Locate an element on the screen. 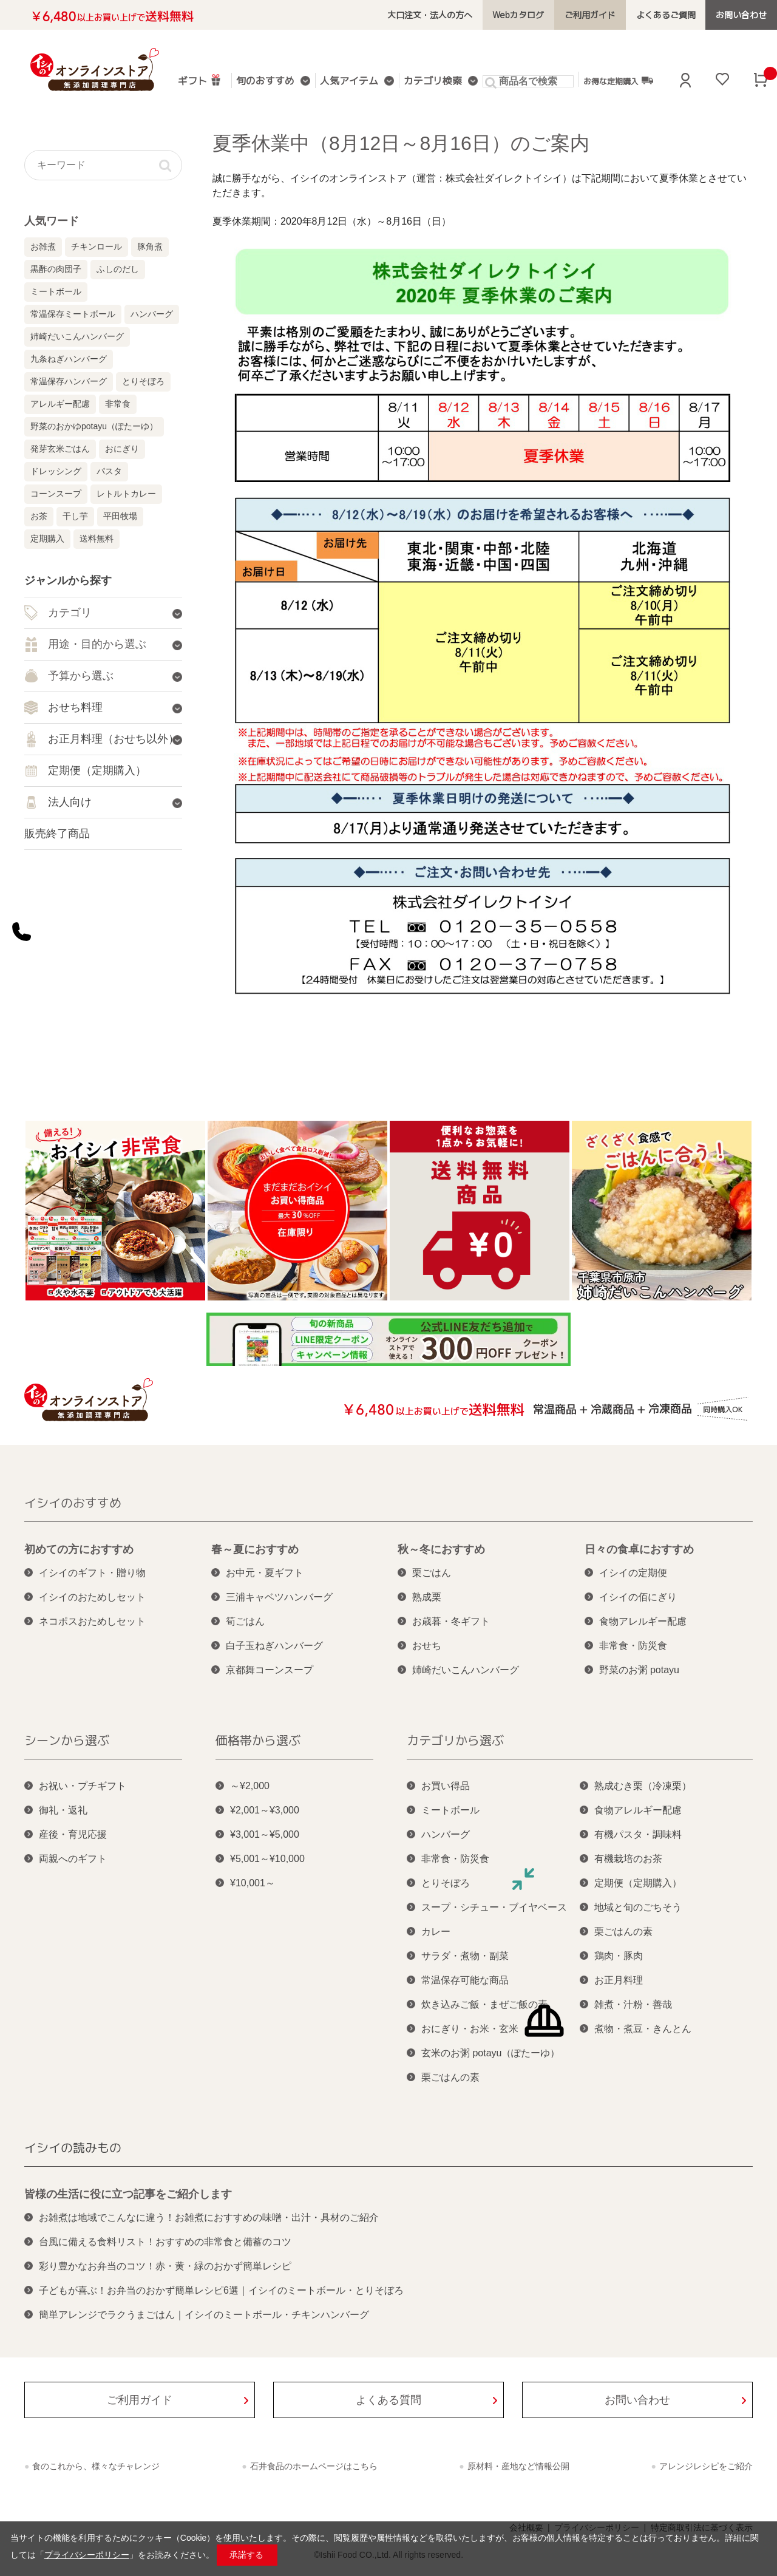 Image resolution: width=777 pixels, height=2576 pixels. access construction or work site settings is located at coordinates (544, 2022).